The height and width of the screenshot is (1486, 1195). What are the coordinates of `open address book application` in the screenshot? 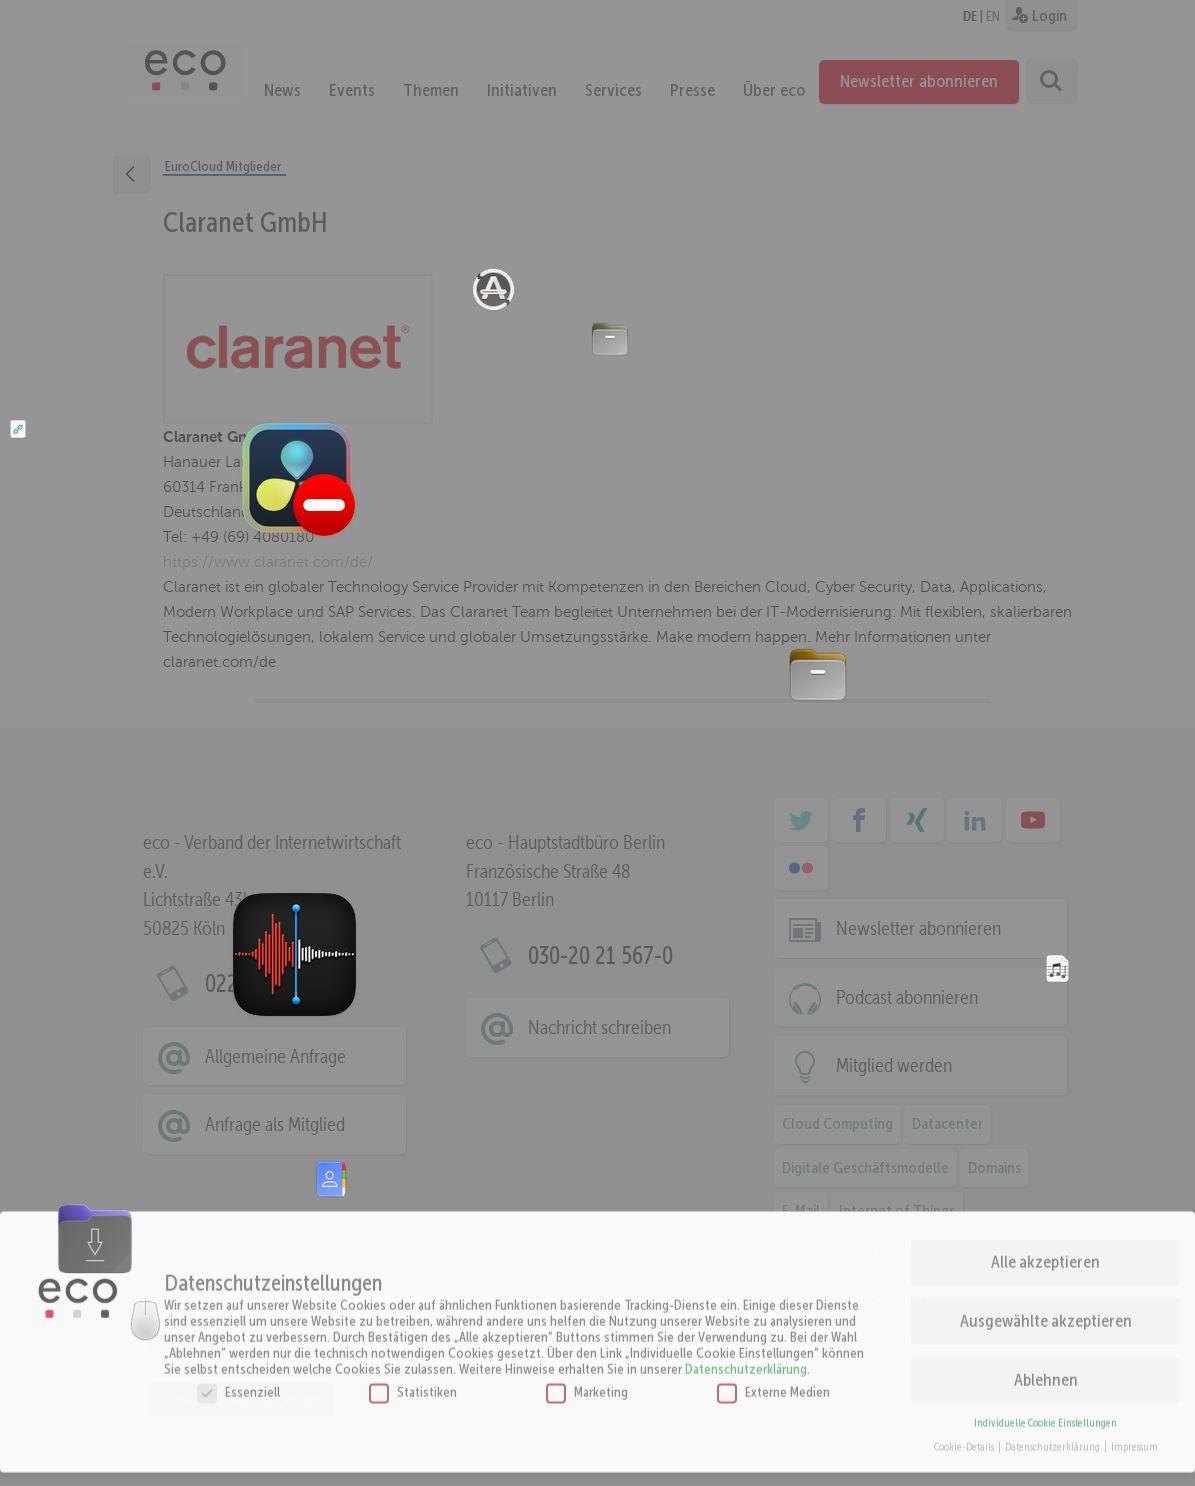 It's located at (331, 1179).